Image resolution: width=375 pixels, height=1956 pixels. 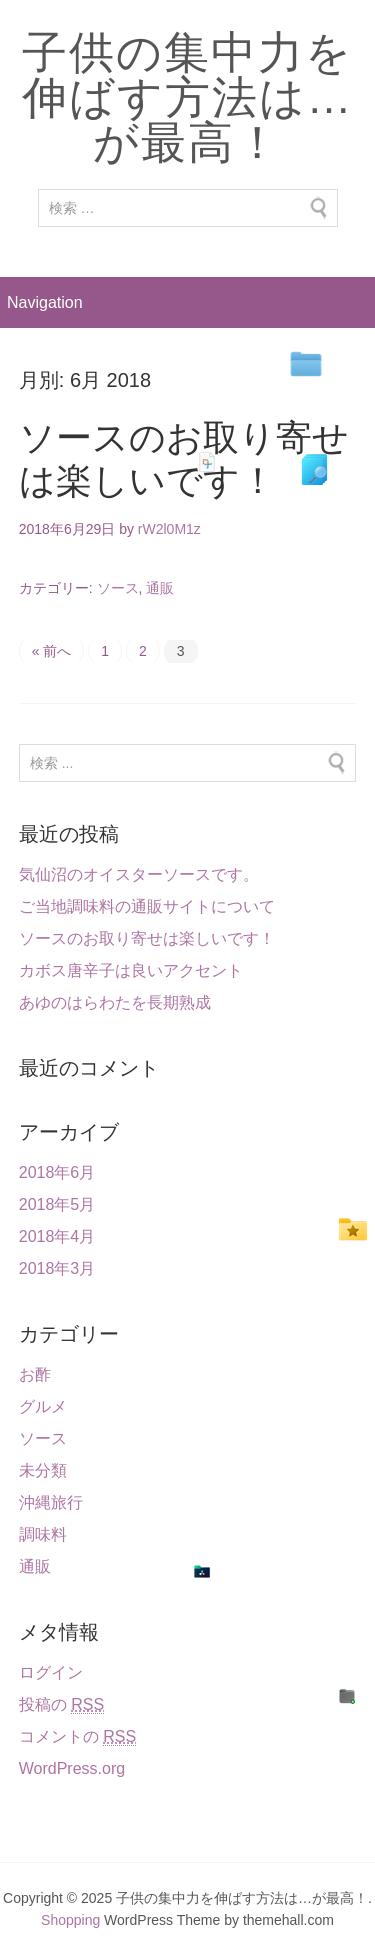 I want to click on open davinci resolve project files folder, so click(x=202, y=1572).